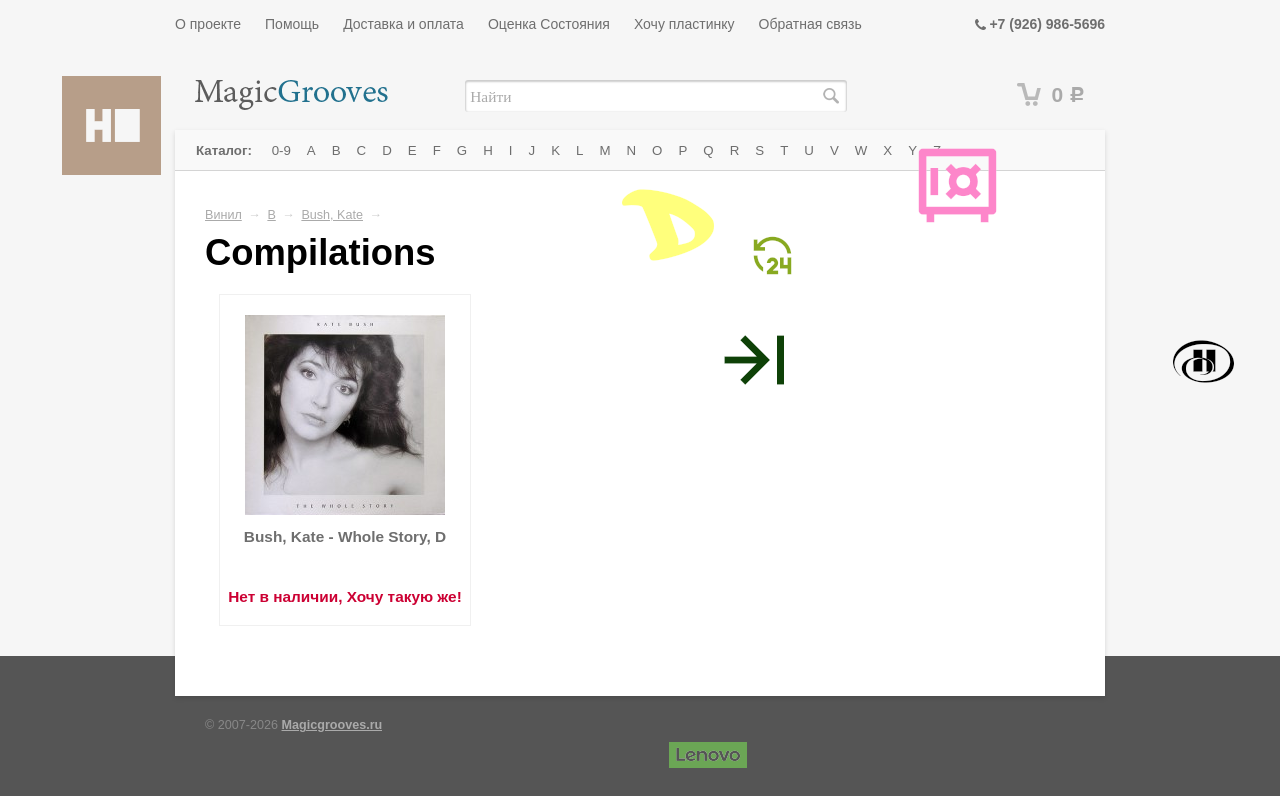  Describe the element at coordinates (111, 125) in the screenshot. I see `link to HackerRank profile` at that location.